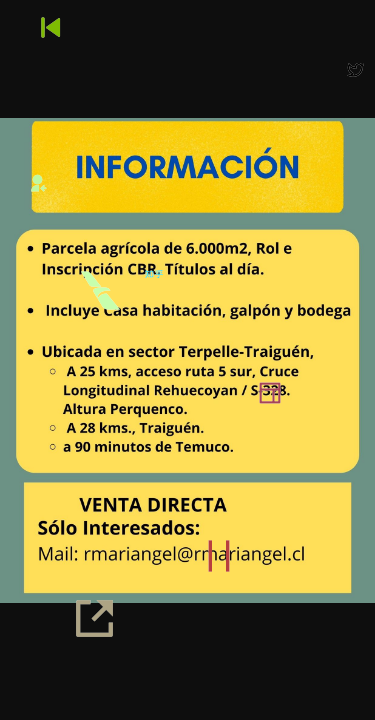 This screenshot has height=720, width=375. Describe the element at coordinates (270, 393) in the screenshot. I see `change page layout options` at that location.